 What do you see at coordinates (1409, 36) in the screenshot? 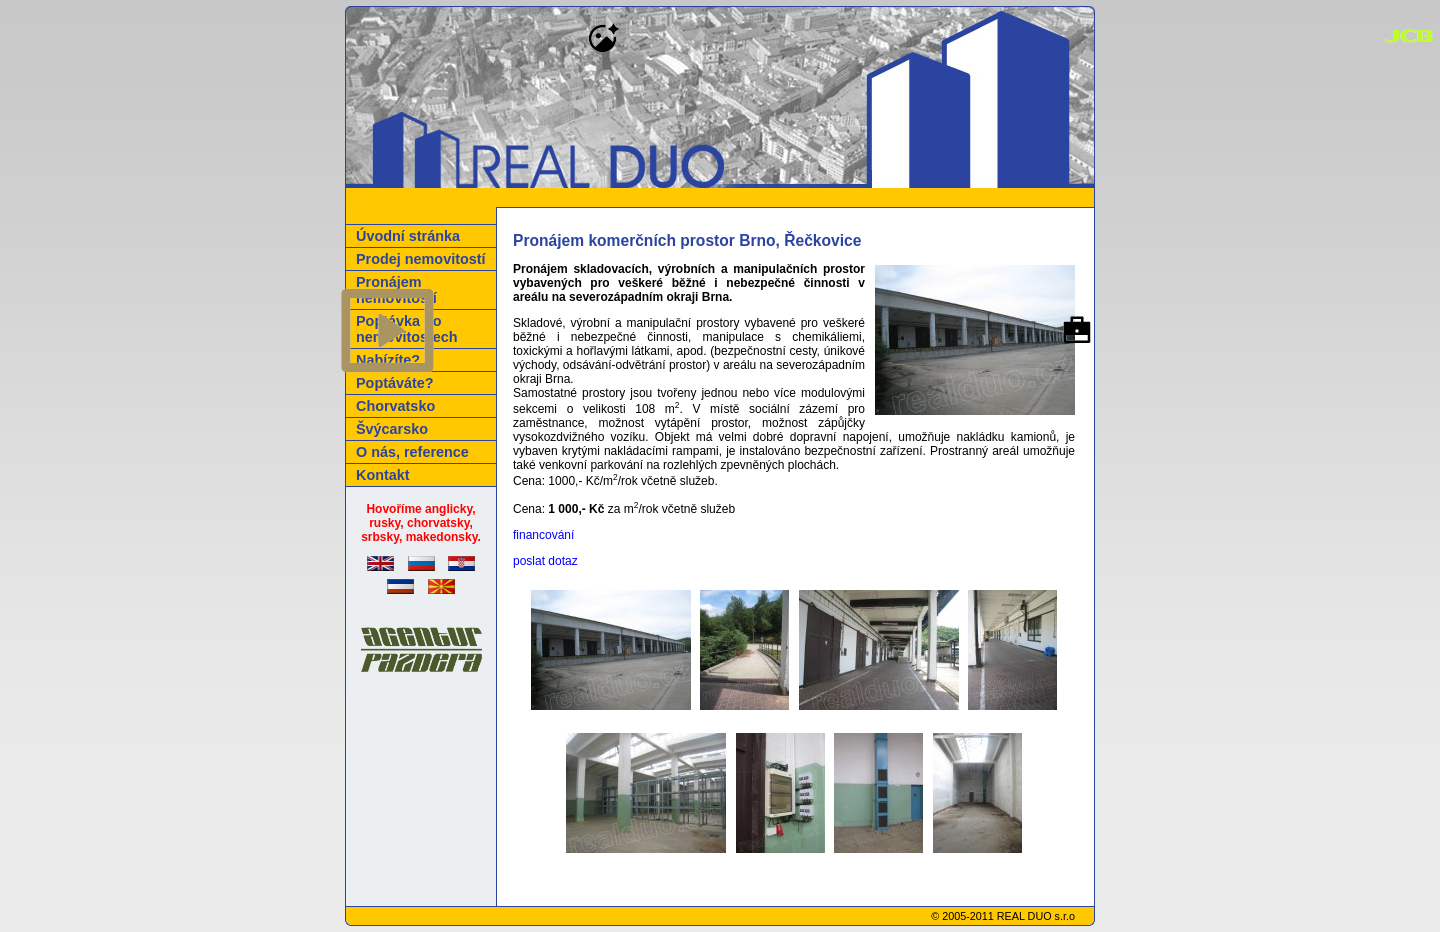
I see `pay with JCB credit card` at bounding box center [1409, 36].